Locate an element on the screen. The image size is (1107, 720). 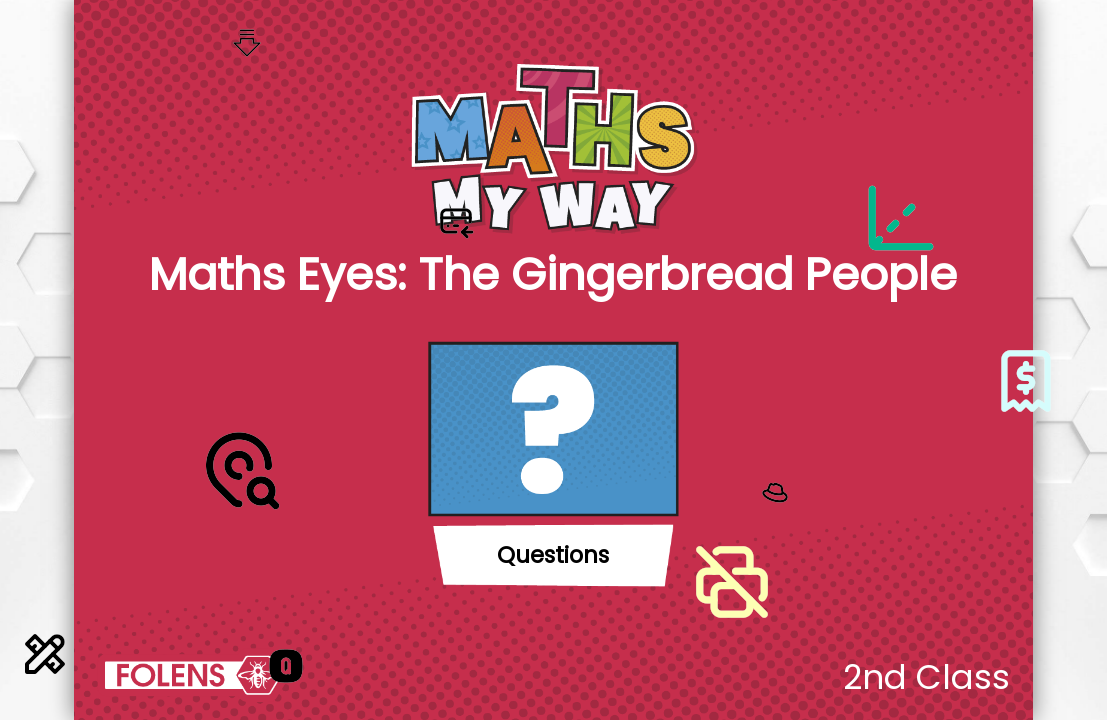
view purchase receipt or transaction details is located at coordinates (1026, 381).